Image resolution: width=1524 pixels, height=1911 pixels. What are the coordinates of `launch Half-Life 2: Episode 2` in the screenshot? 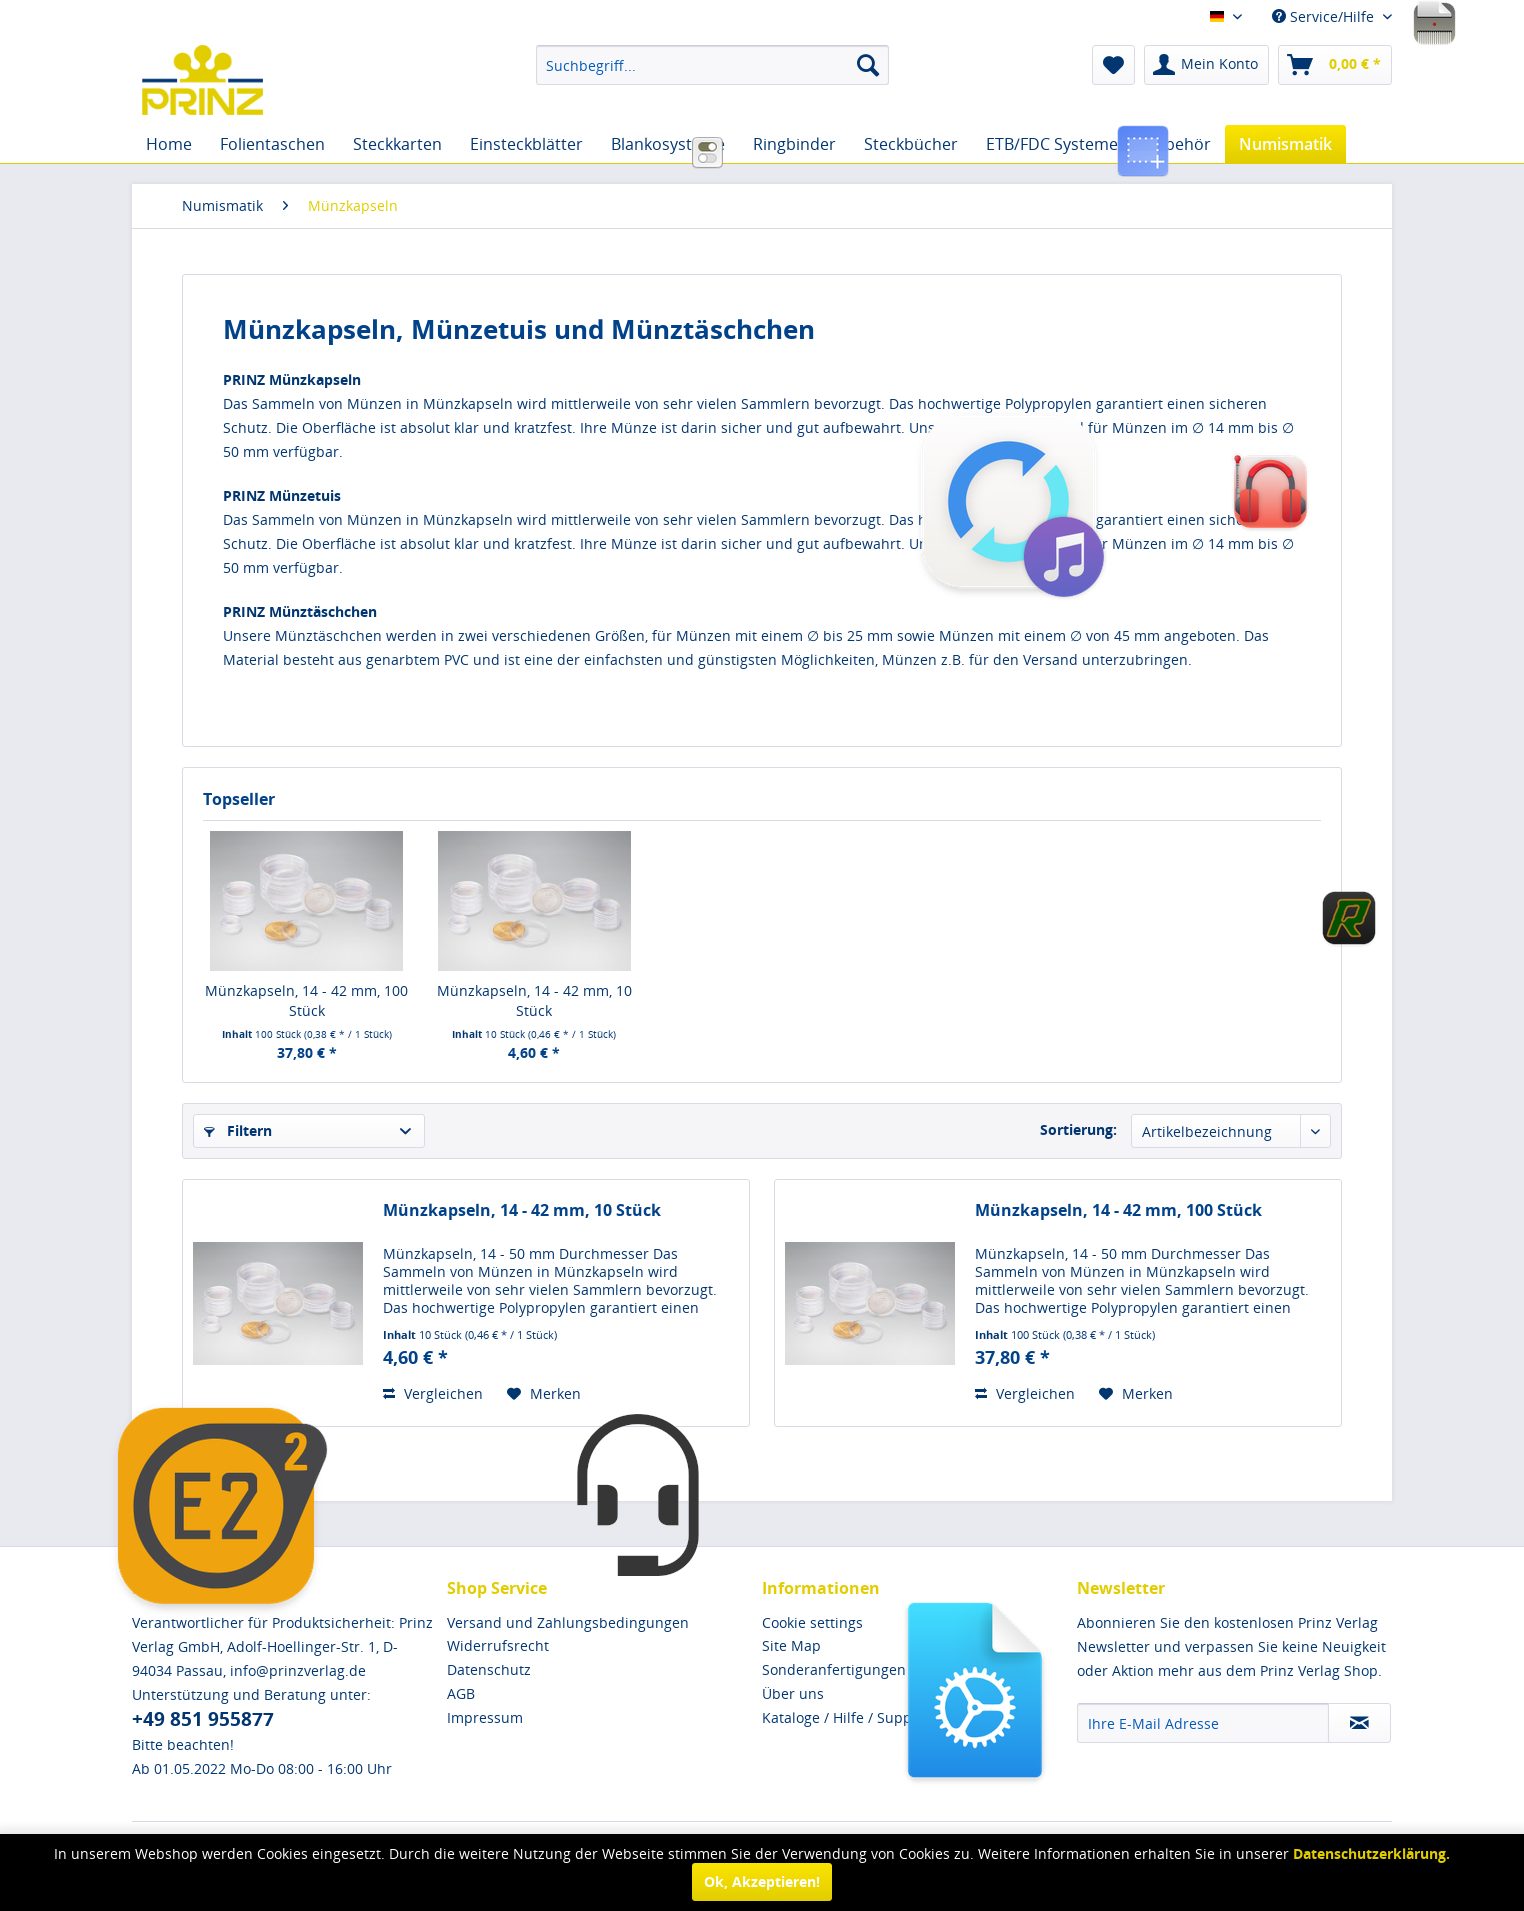 It's located at (216, 1506).